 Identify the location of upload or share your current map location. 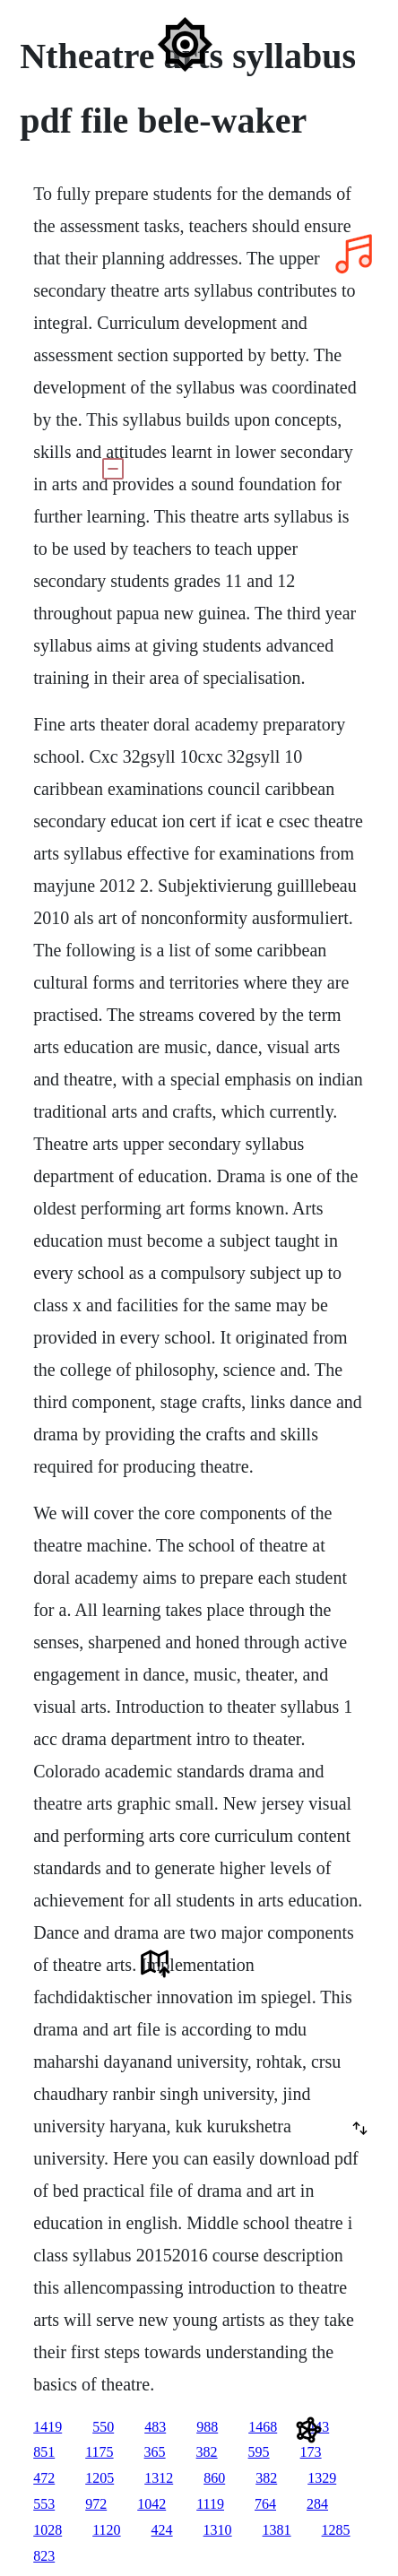
(154, 1962).